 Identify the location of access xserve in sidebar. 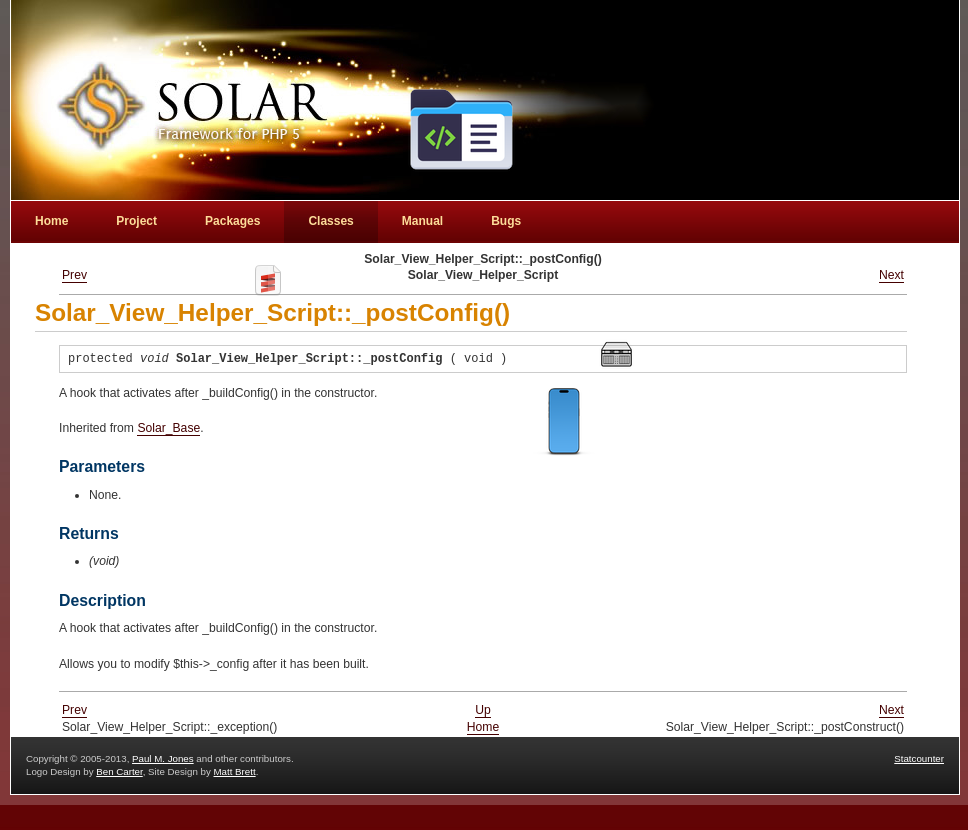
(616, 353).